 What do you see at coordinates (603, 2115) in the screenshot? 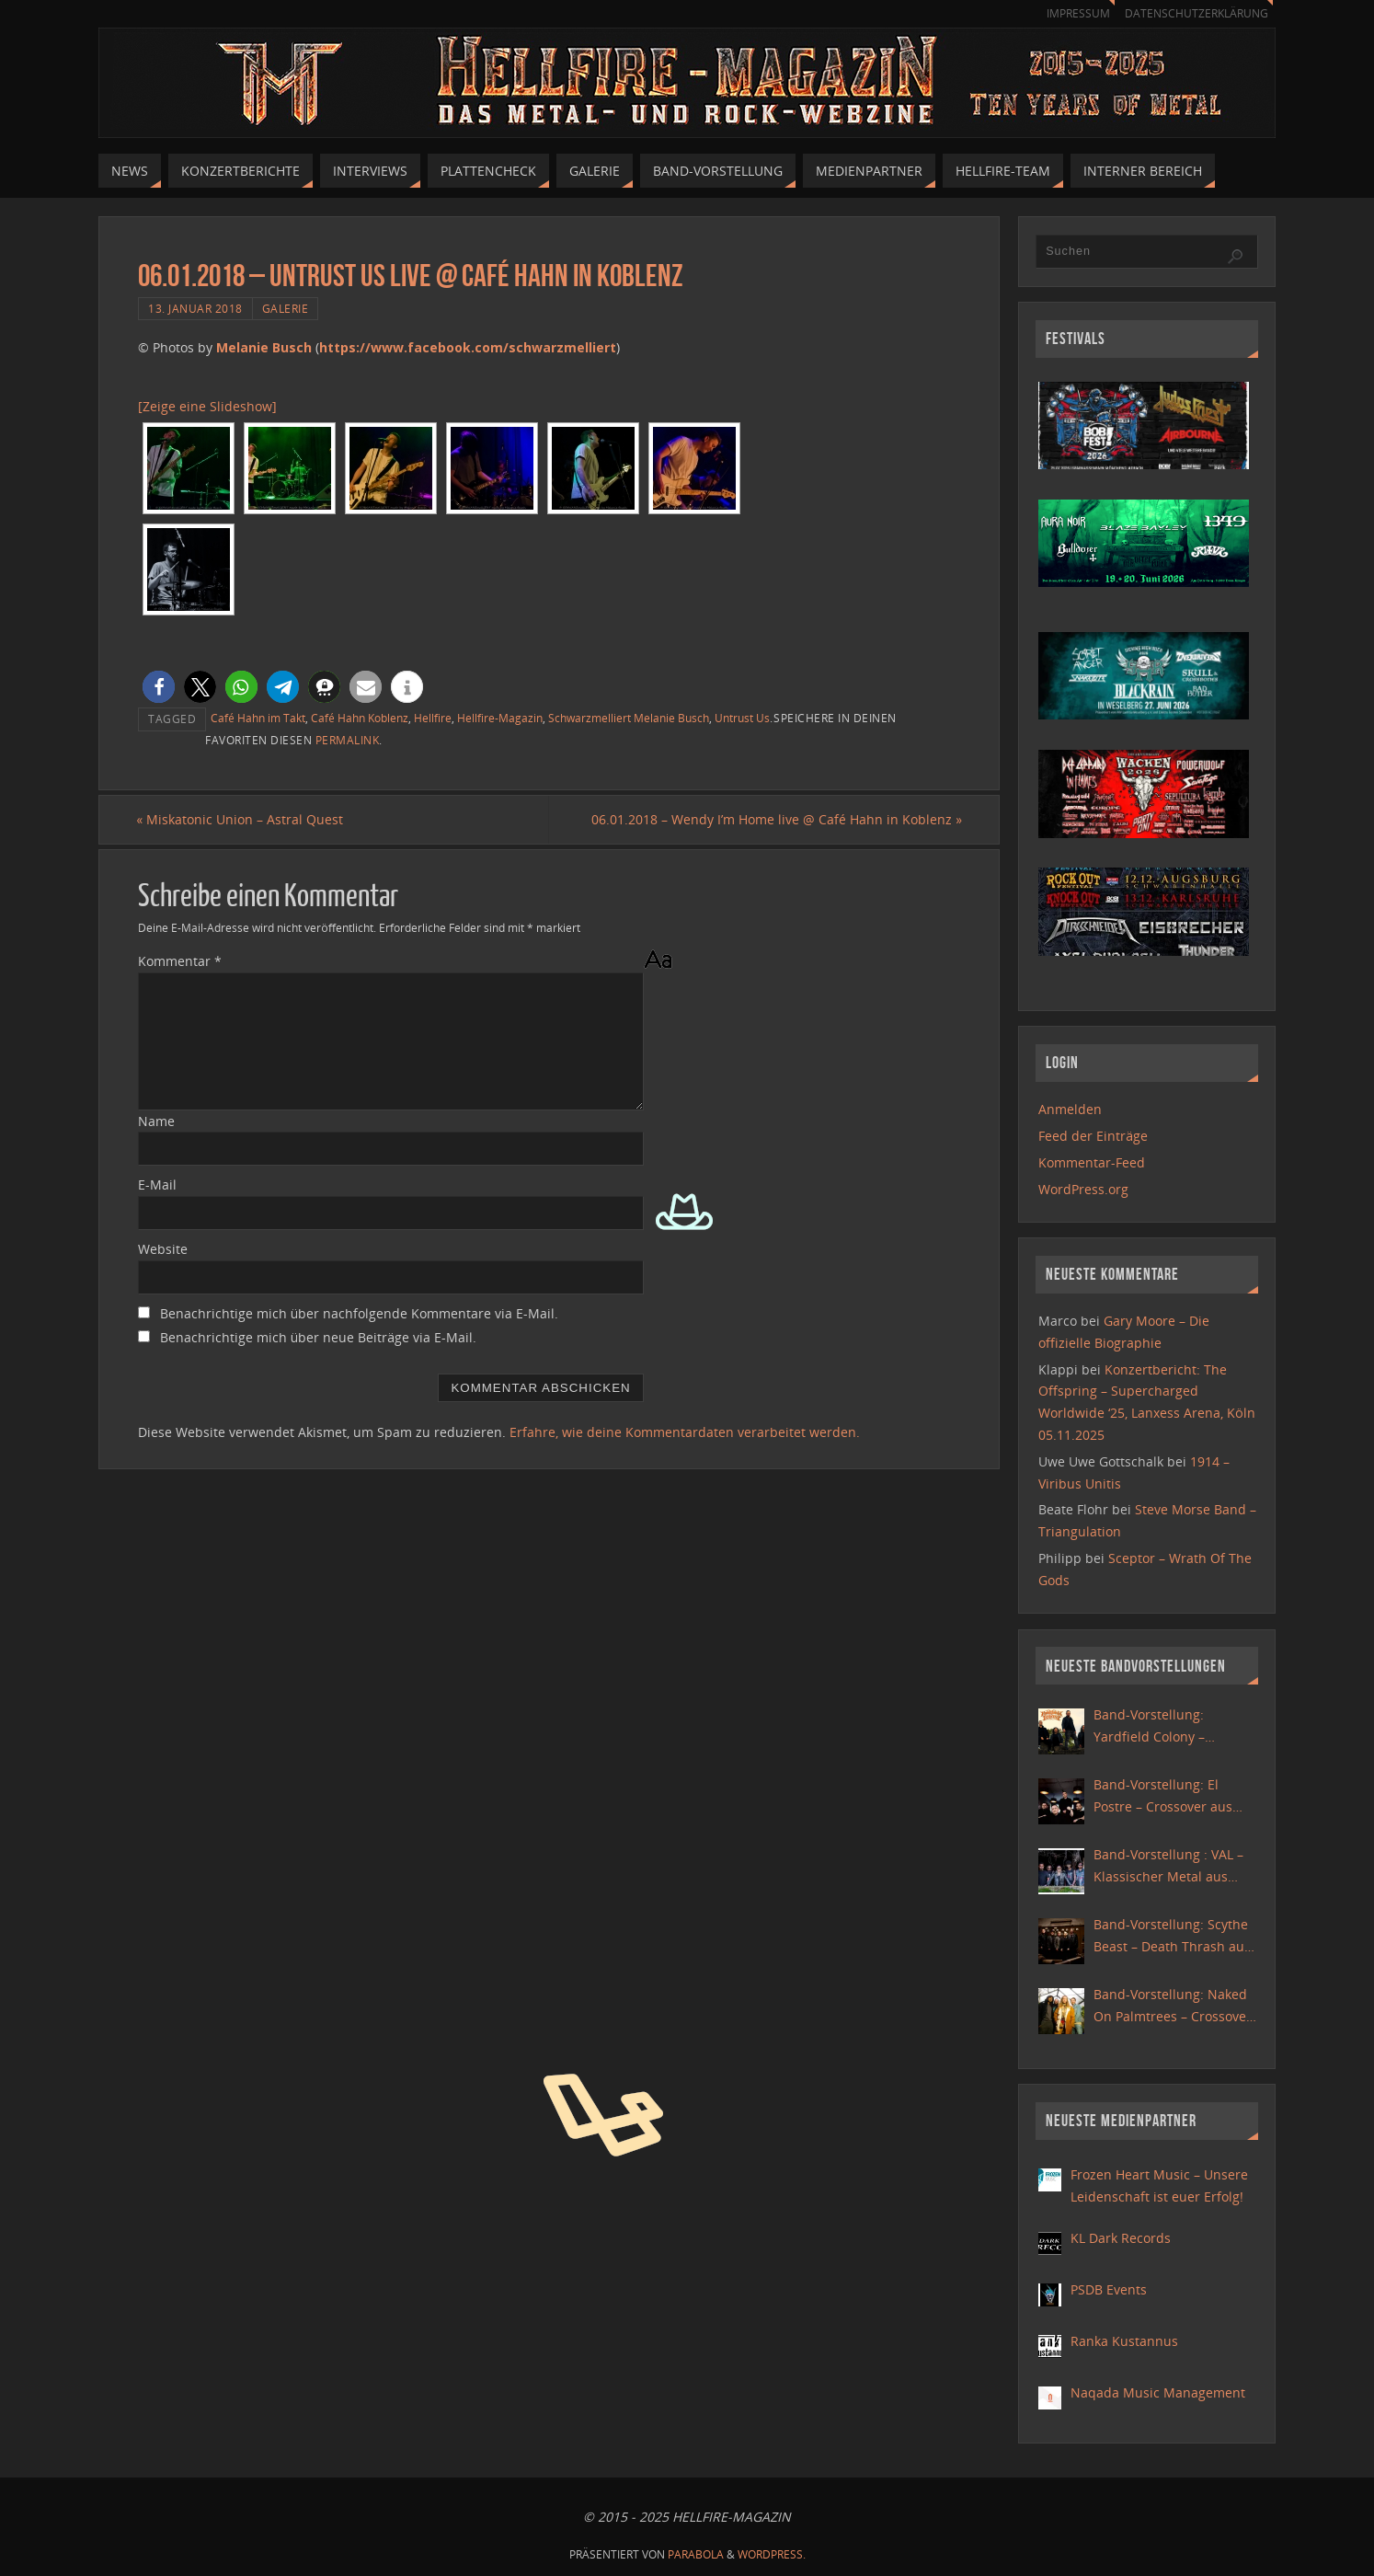
I see `Laravel framework branding or integration` at bounding box center [603, 2115].